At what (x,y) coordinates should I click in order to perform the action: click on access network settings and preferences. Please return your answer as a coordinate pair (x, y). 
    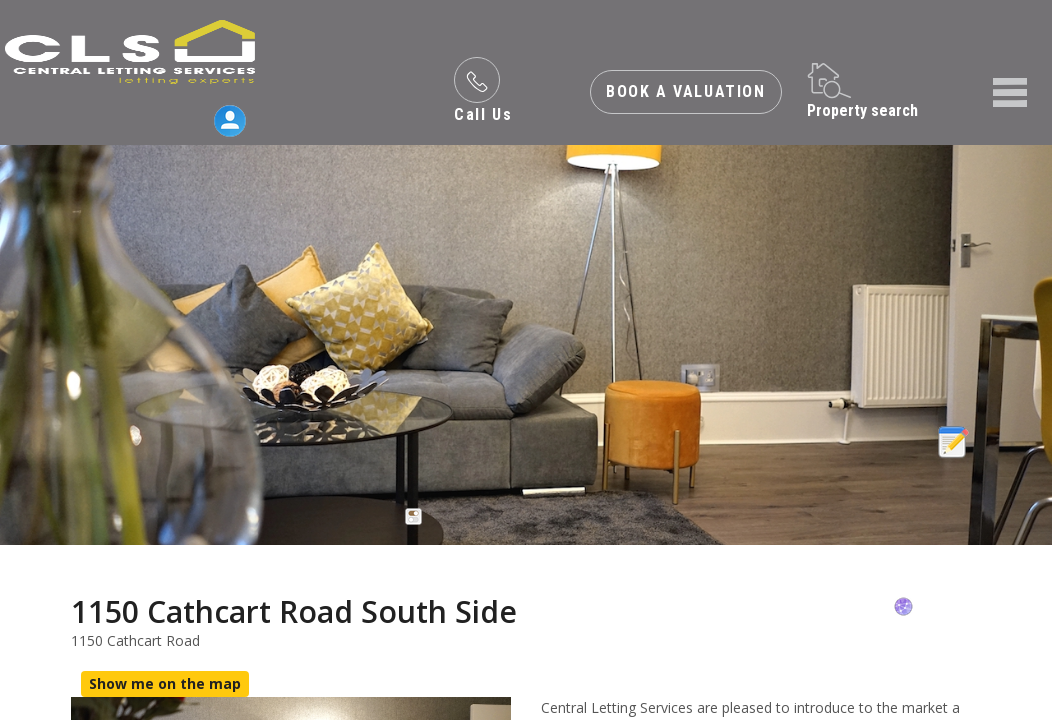
    Looking at the image, I should click on (903, 606).